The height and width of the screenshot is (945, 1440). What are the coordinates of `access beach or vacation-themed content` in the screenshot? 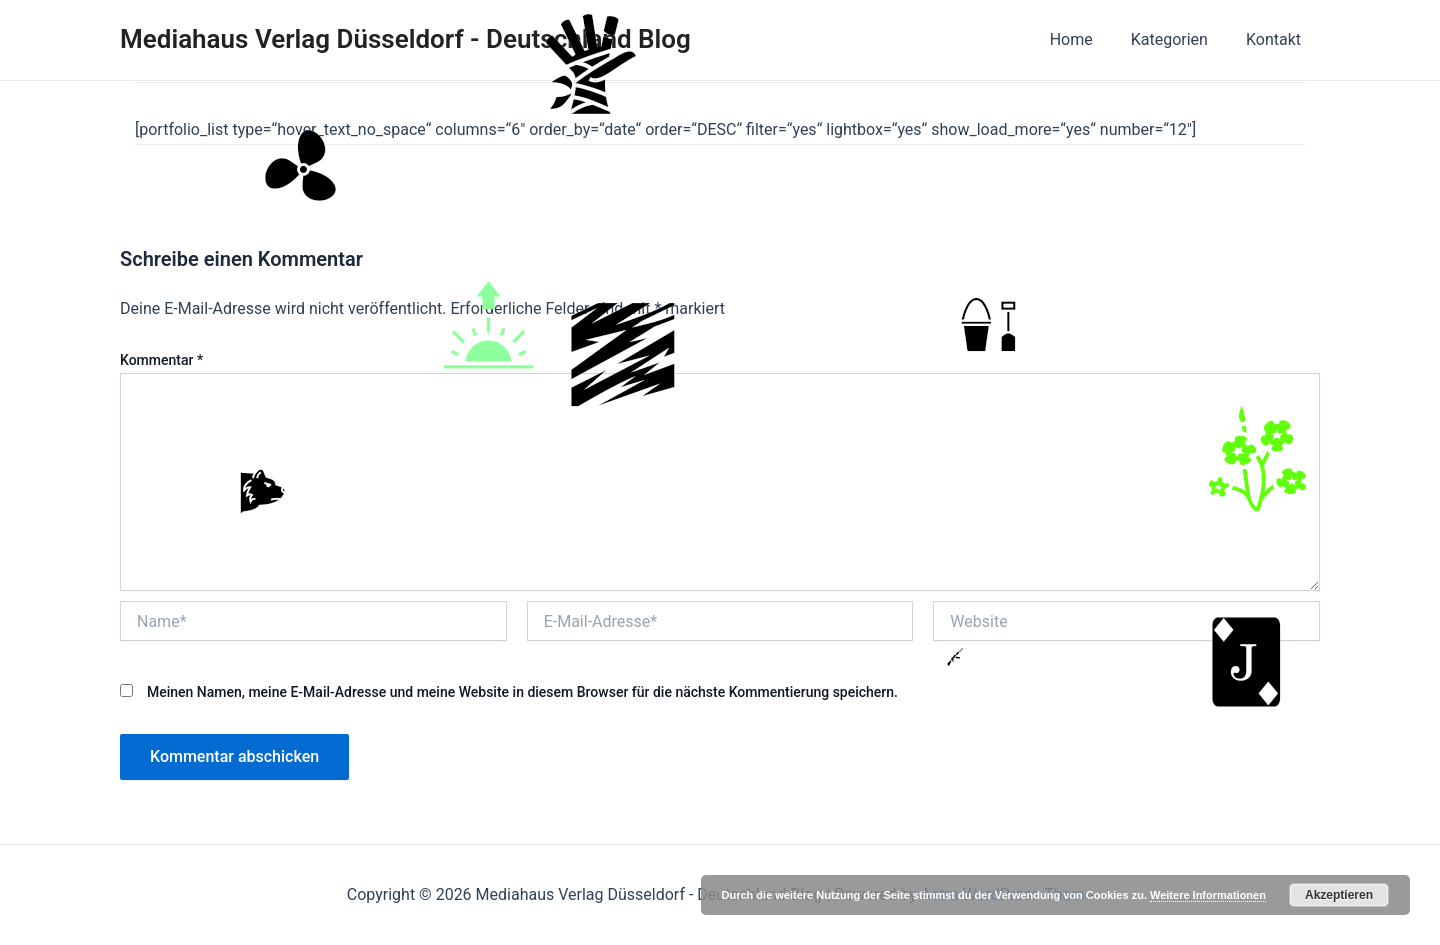 It's located at (988, 324).